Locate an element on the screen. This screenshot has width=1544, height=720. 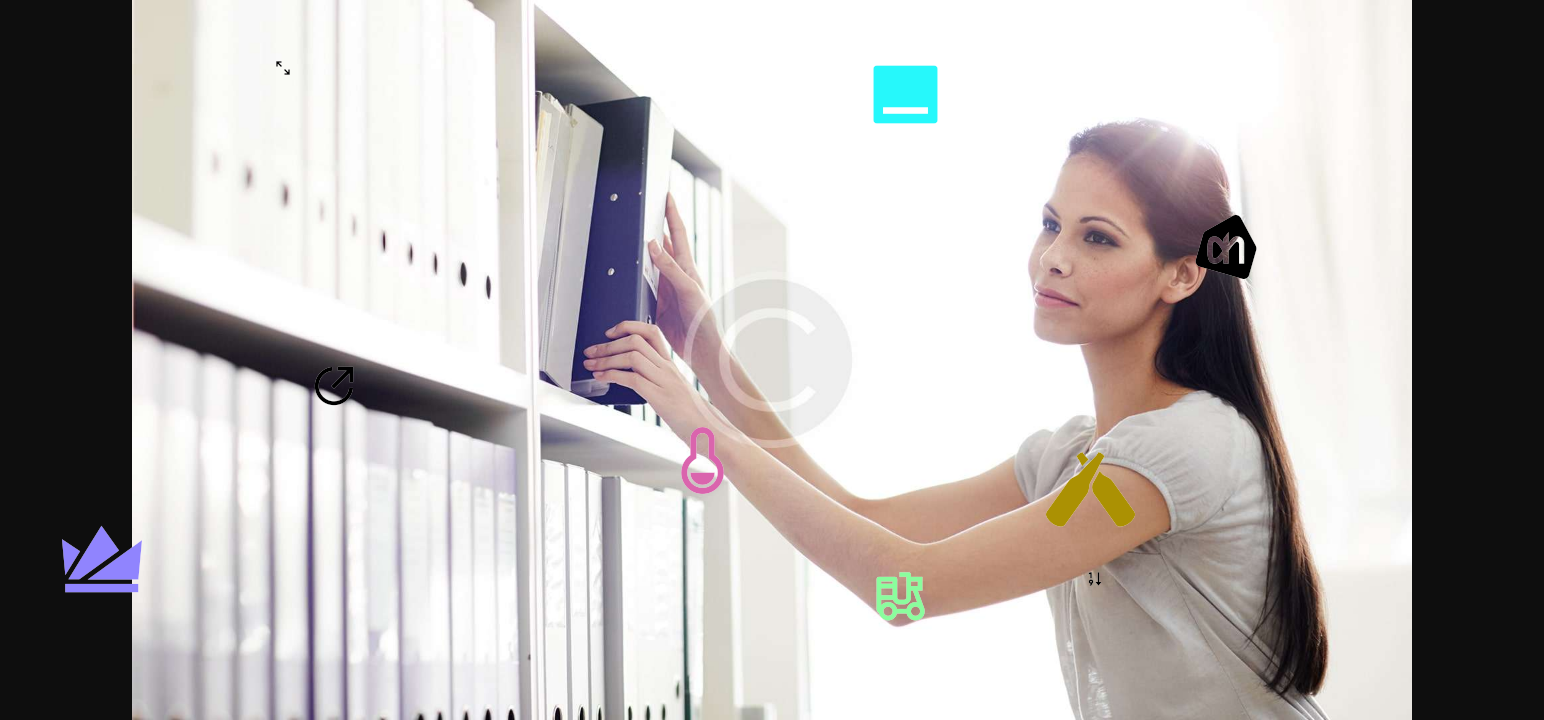
order food delivery is located at coordinates (899, 597).